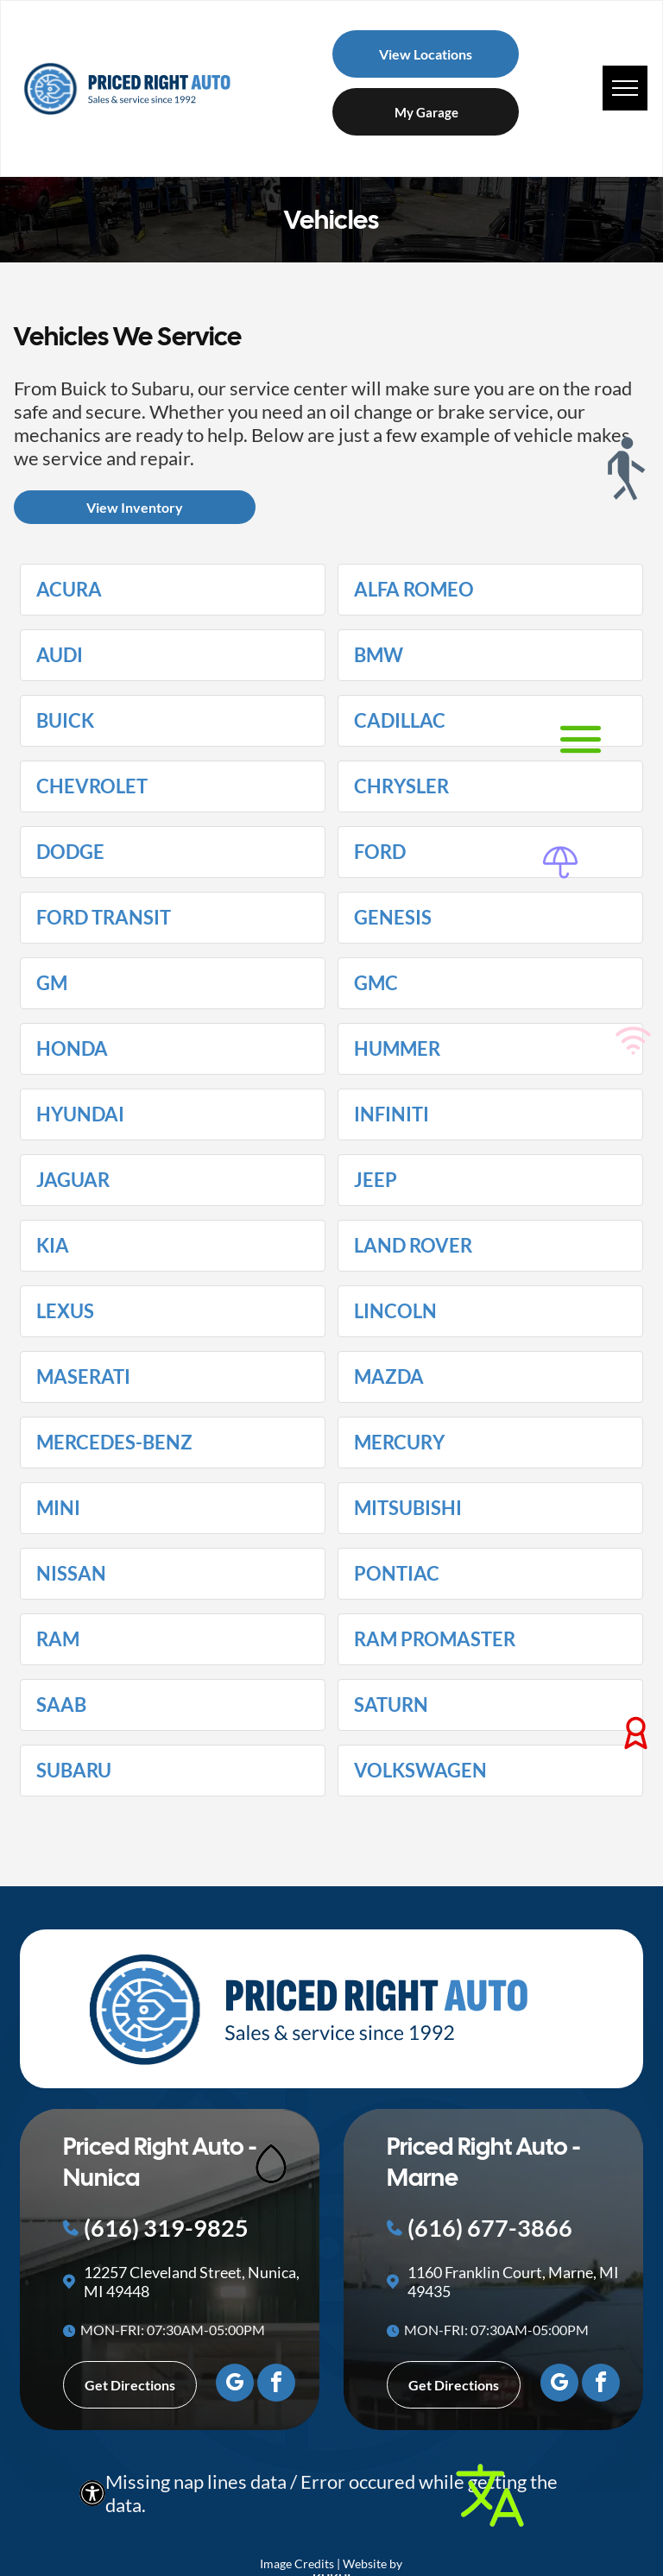 This screenshot has width=663, height=2576. I want to click on change language settings, so click(489, 2495).